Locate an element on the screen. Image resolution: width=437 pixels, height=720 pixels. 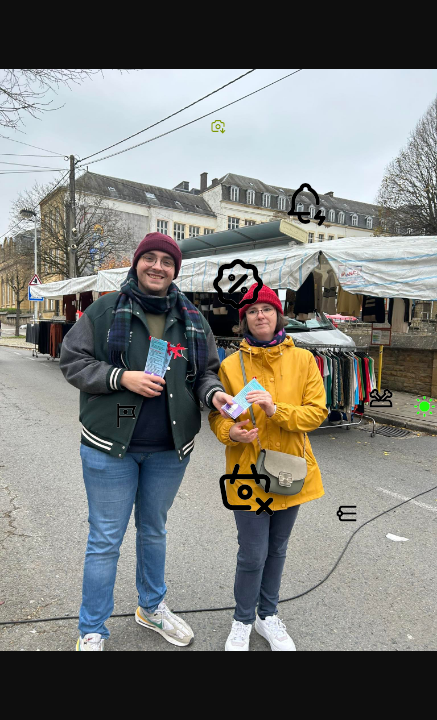
remove item from basket is located at coordinates (245, 487).